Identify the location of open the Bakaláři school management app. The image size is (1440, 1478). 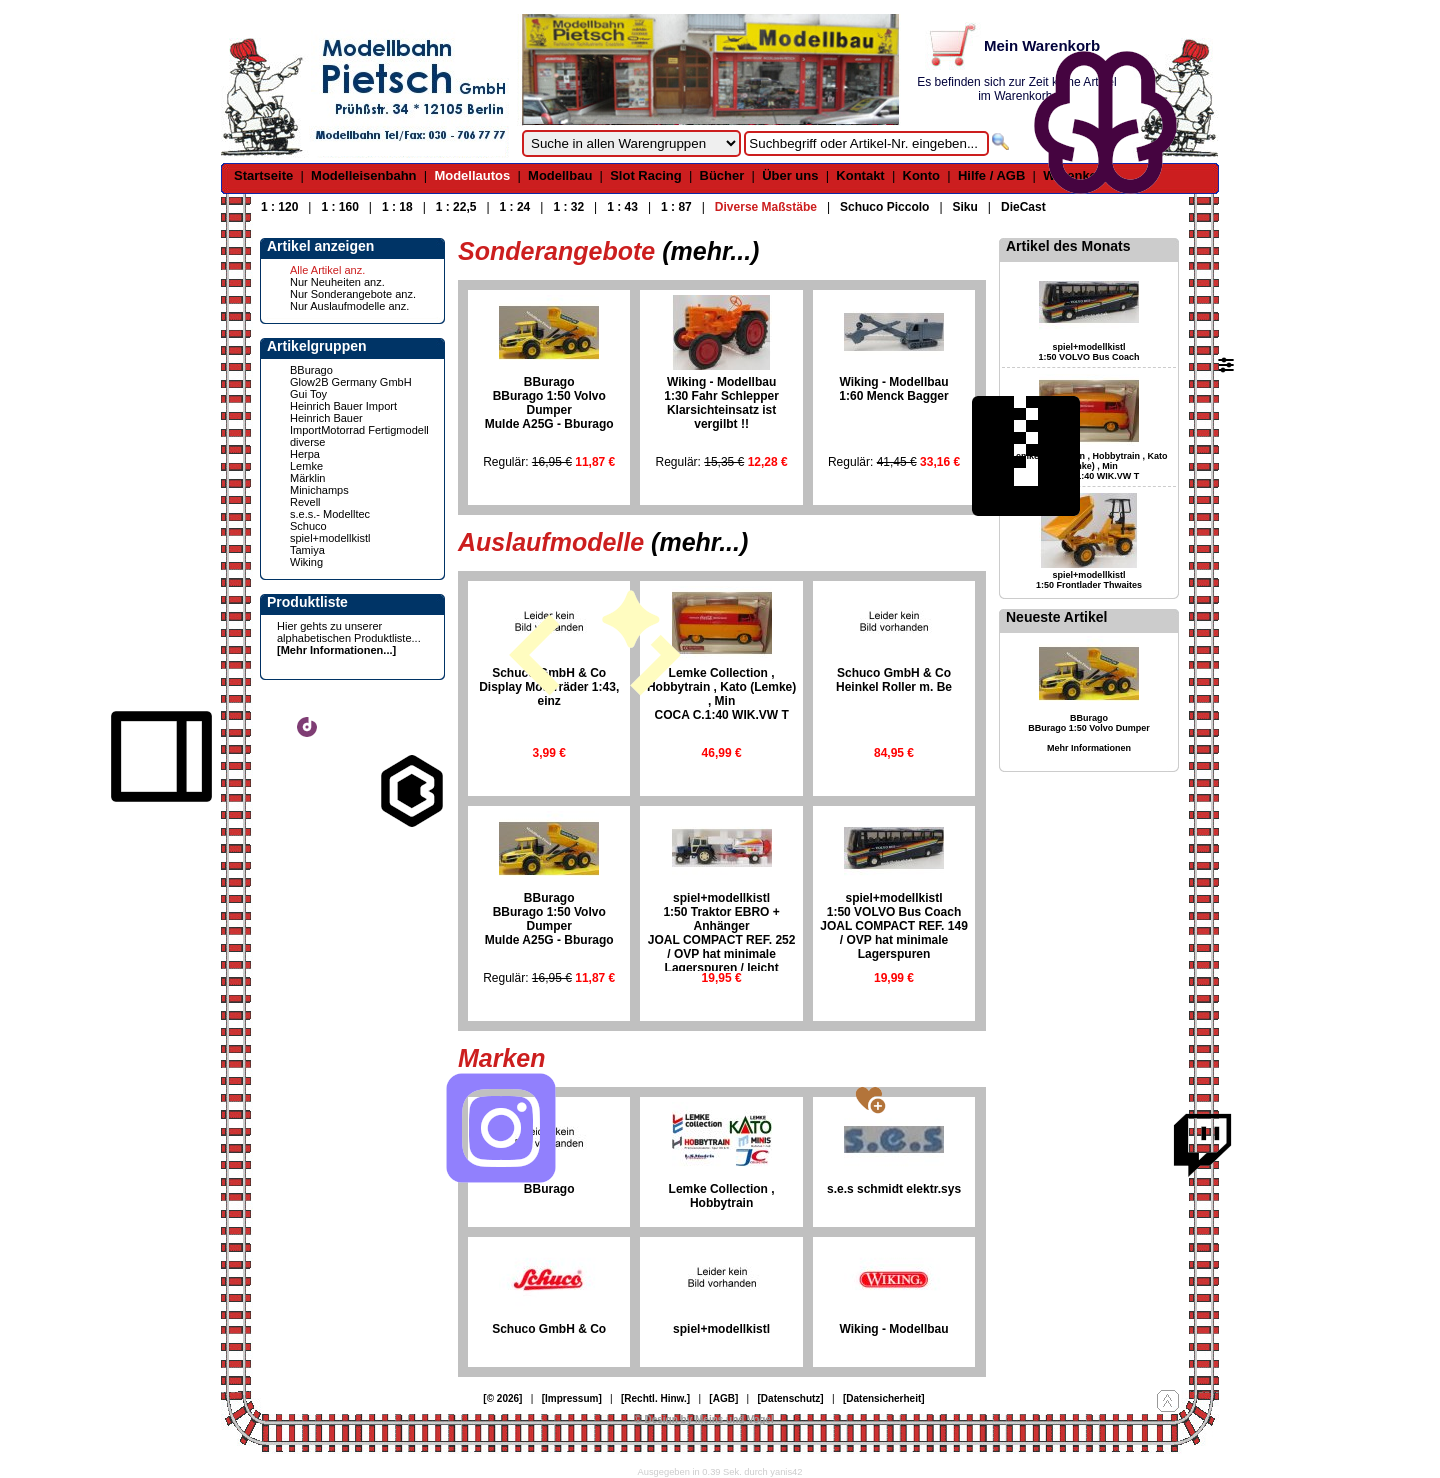
(412, 791).